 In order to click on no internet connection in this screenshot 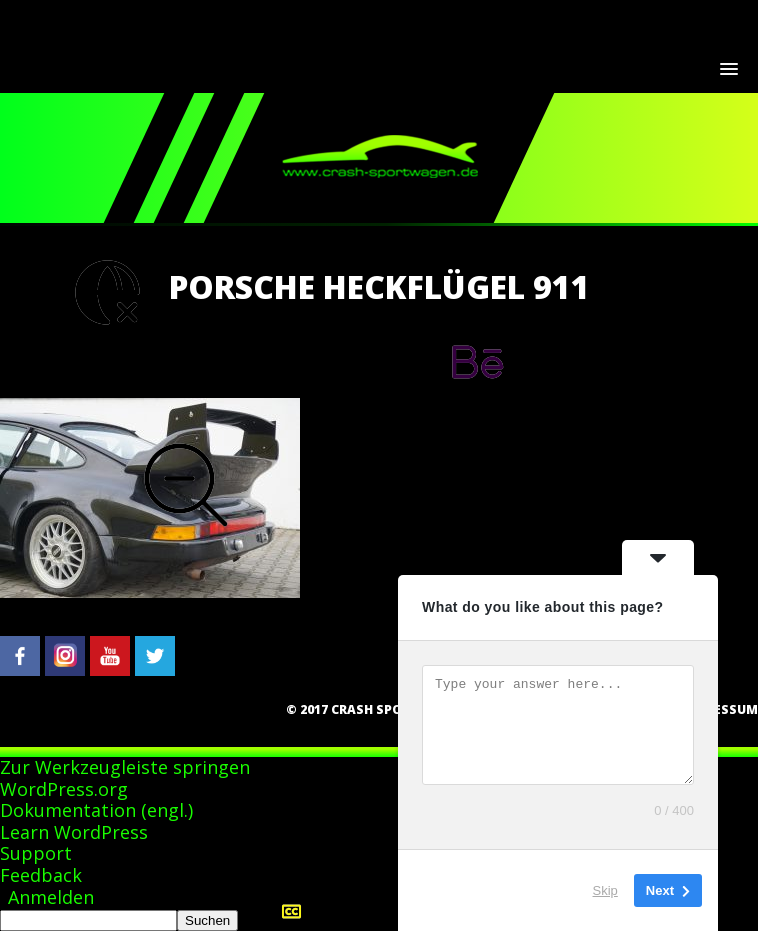, I will do `click(107, 292)`.